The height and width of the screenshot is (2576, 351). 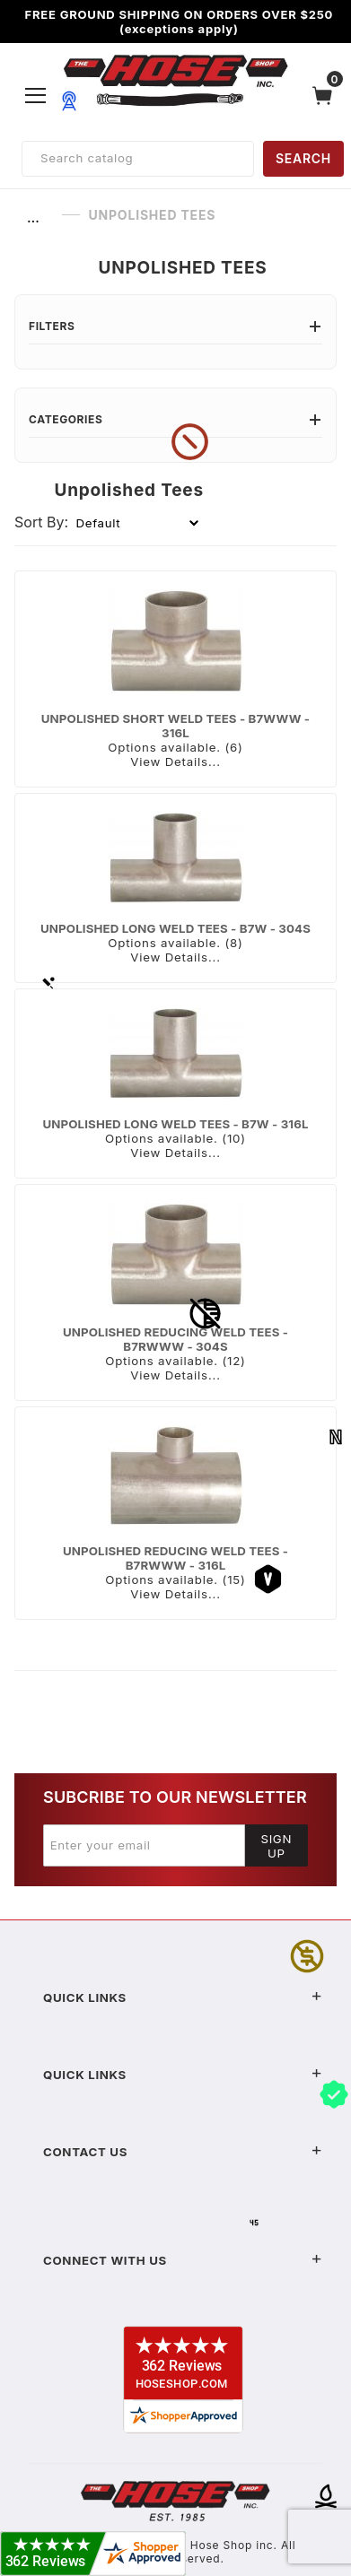 What do you see at coordinates (205, 1313) in the screenshot?
I see `disable blur effect` at bounding box center [205, 1313].